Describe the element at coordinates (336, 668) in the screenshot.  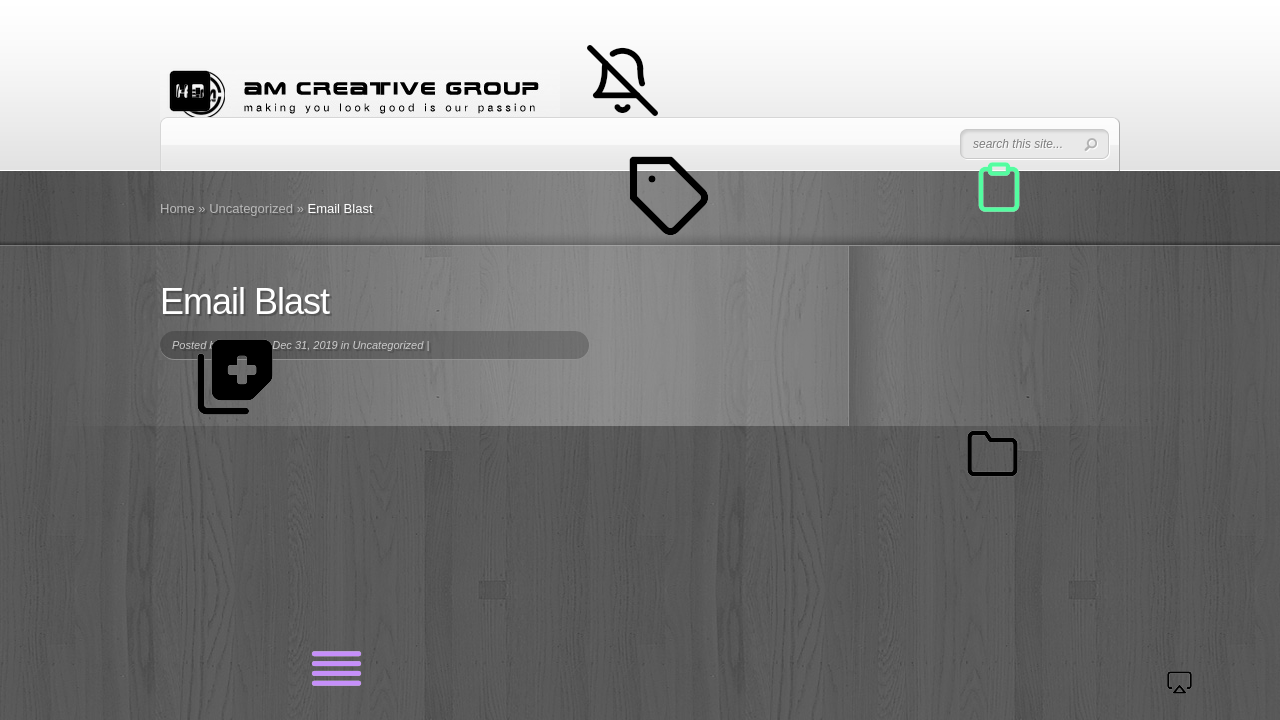
I see `justify text alignment` at that location.